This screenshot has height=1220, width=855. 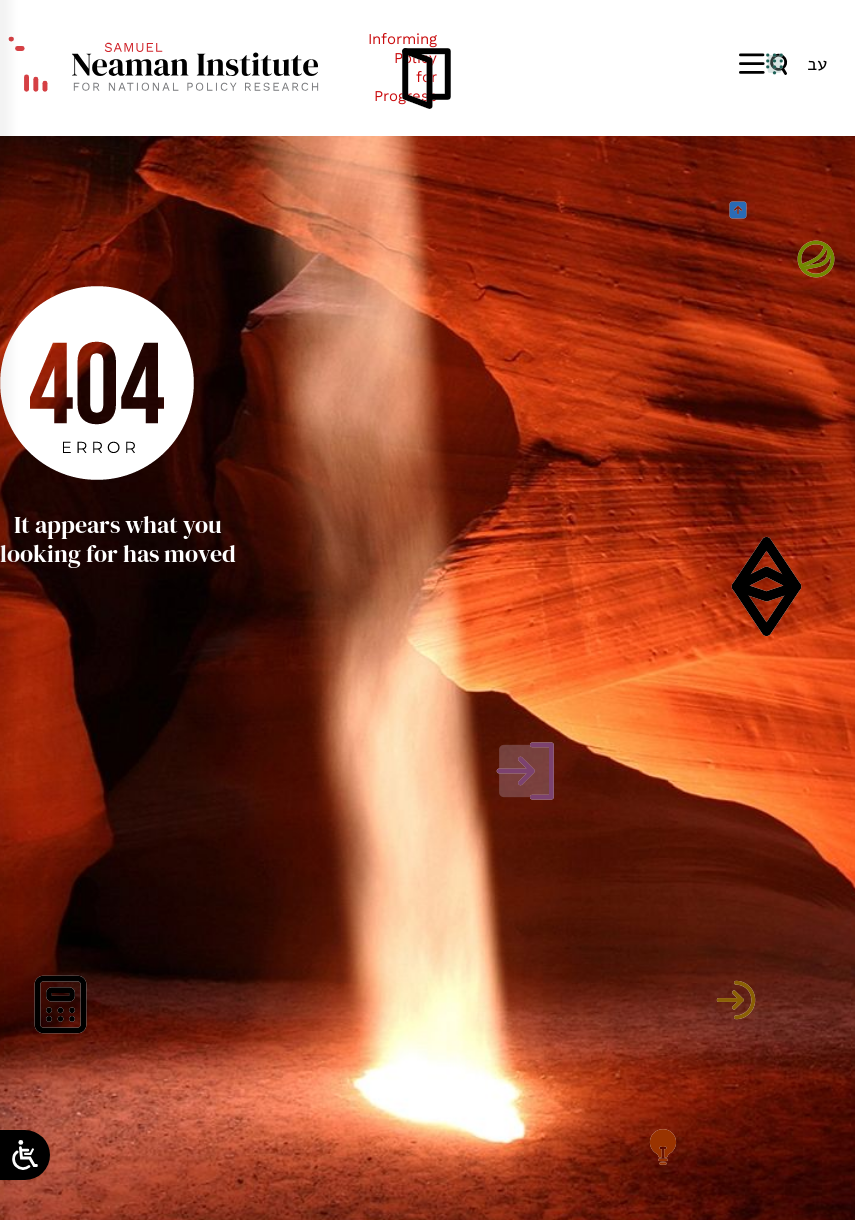 I want to click on sign in to your account, so click(x=530, y=771).